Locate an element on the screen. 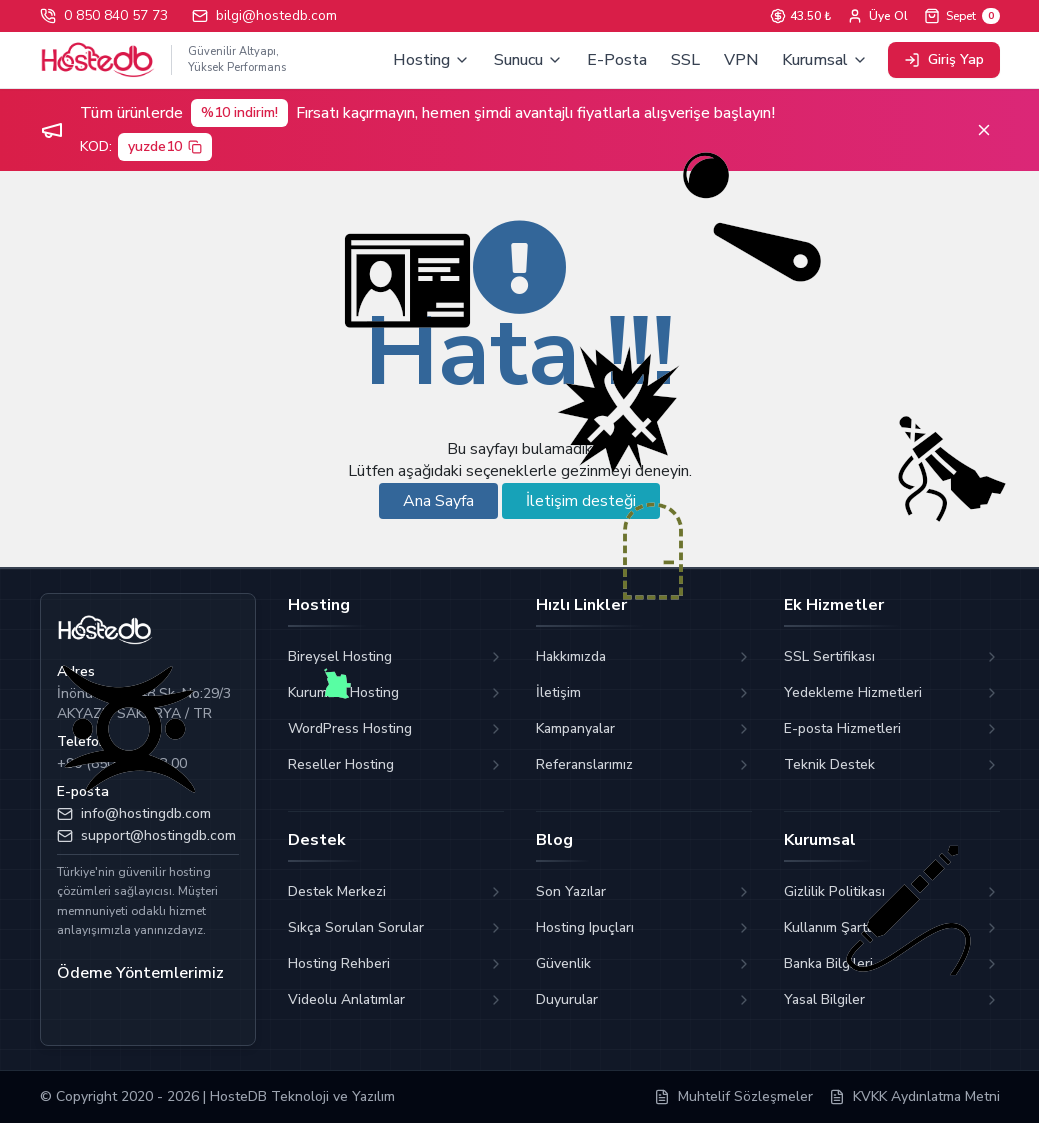 The height and width of the screenshot is (1123, 1039). discover a hidden passage or secret area is located at coordinates (653, 551).